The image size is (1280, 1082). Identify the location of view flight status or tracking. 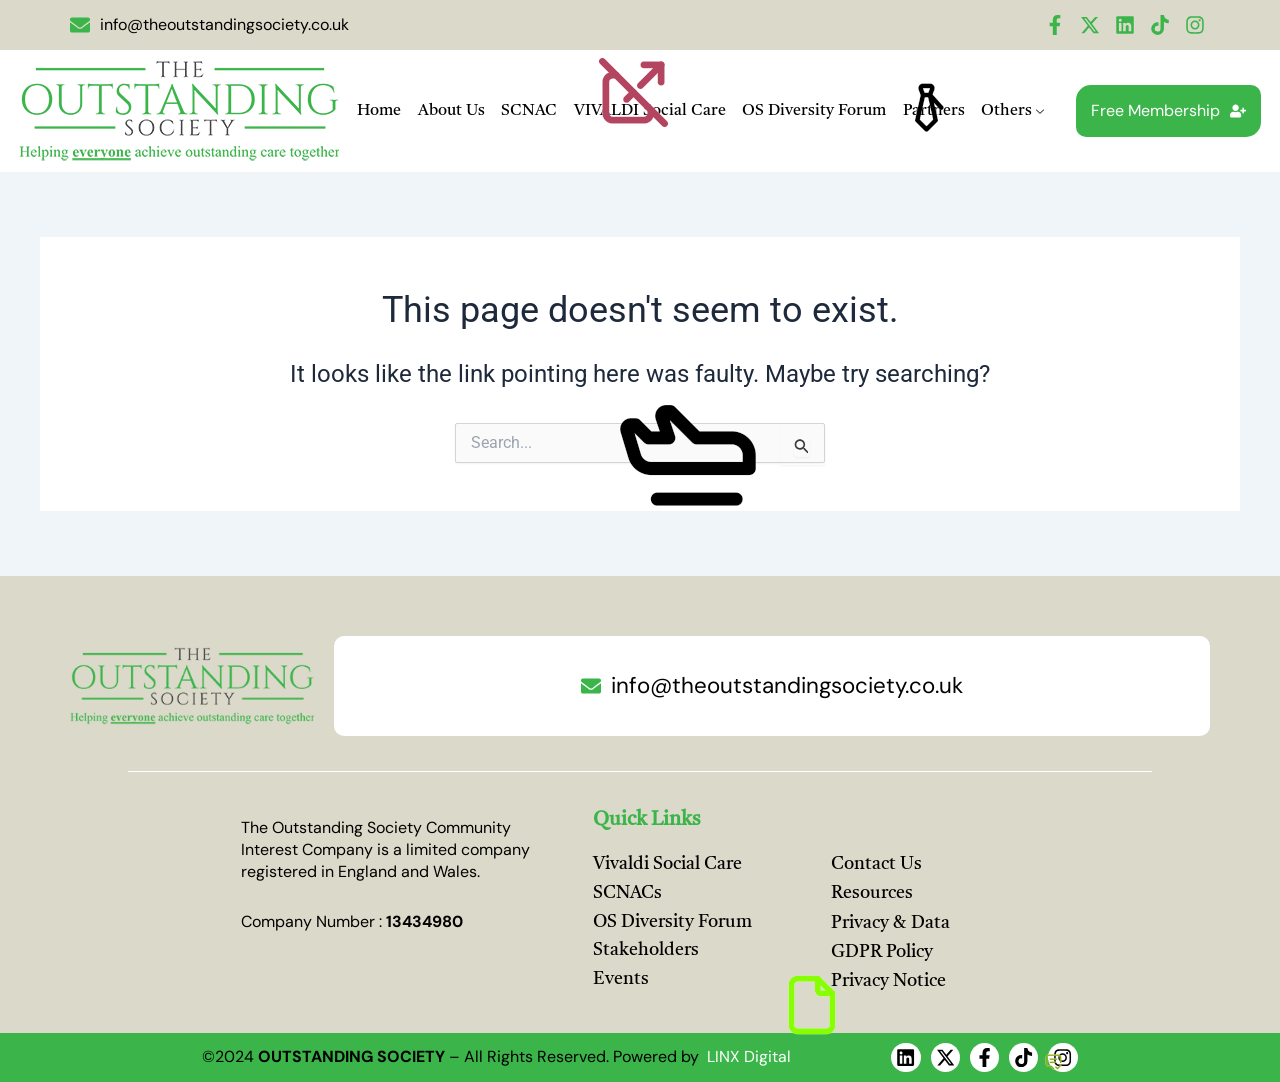
(688, 451).